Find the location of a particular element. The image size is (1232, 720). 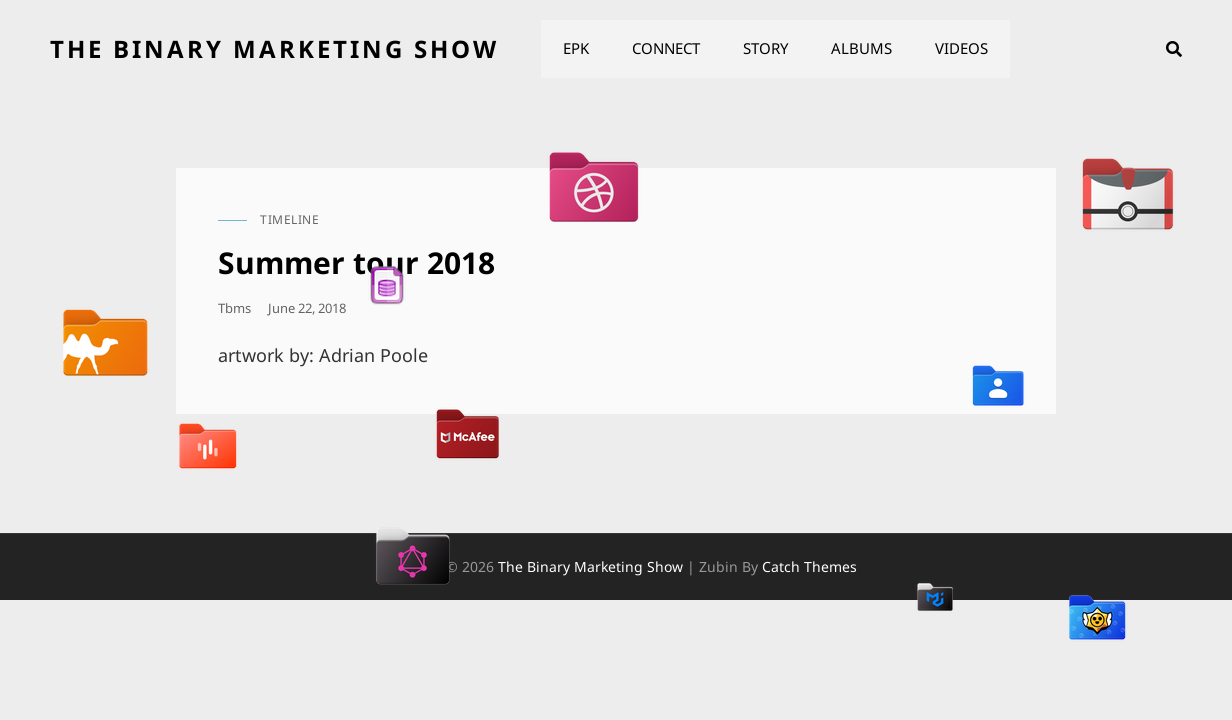

folder containing McAfee antivirus files is located at coordinates (467, 435).